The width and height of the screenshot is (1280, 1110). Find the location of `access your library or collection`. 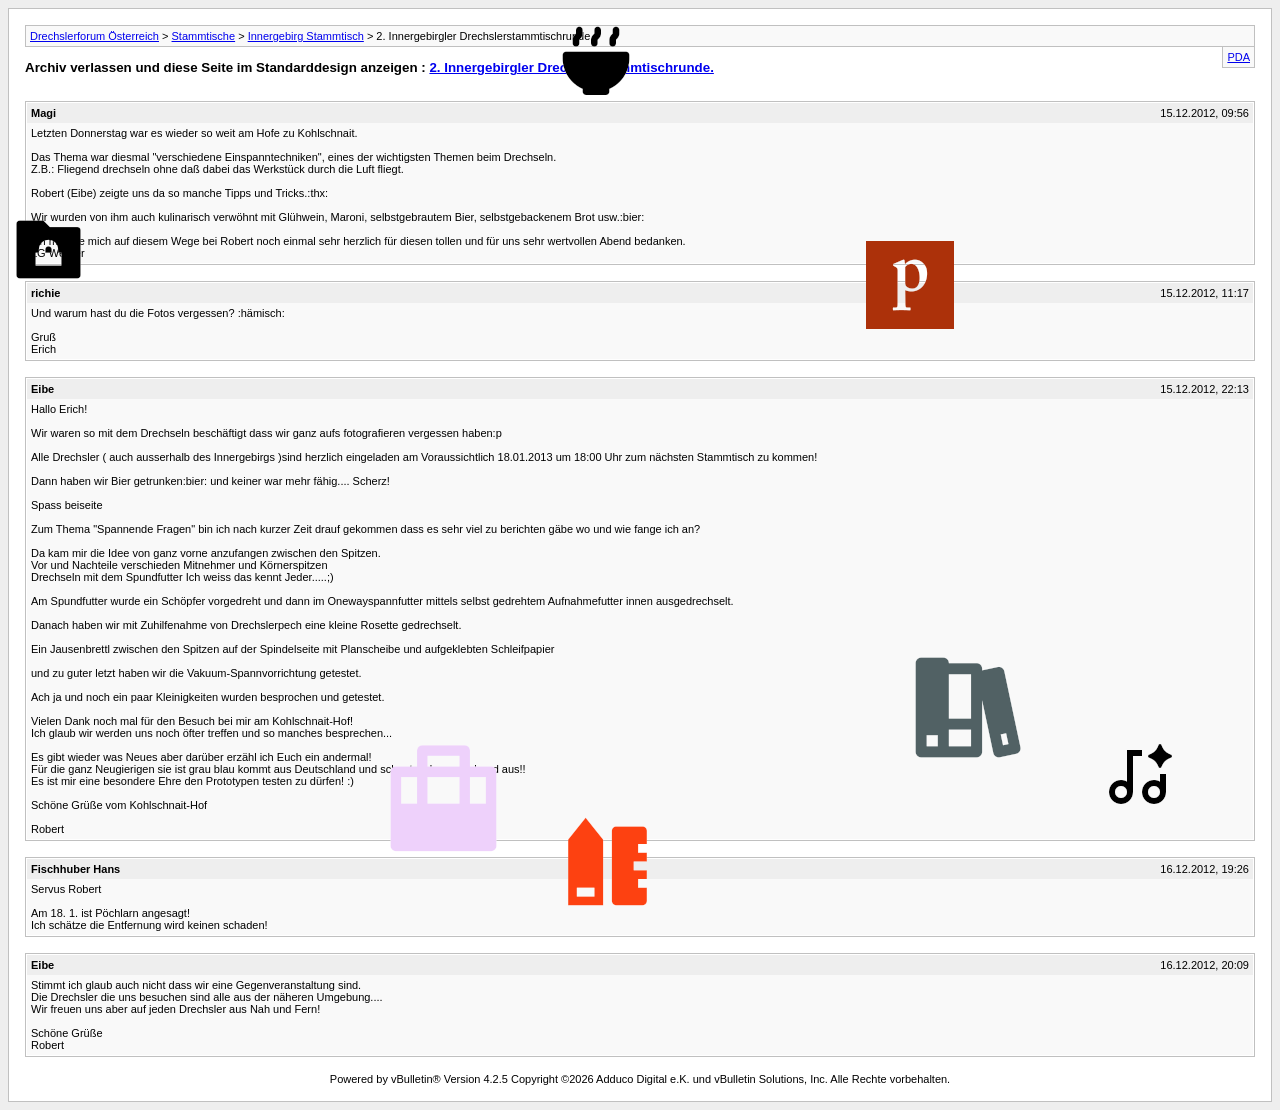

access your library or collection is located at coordinates (965, 707).